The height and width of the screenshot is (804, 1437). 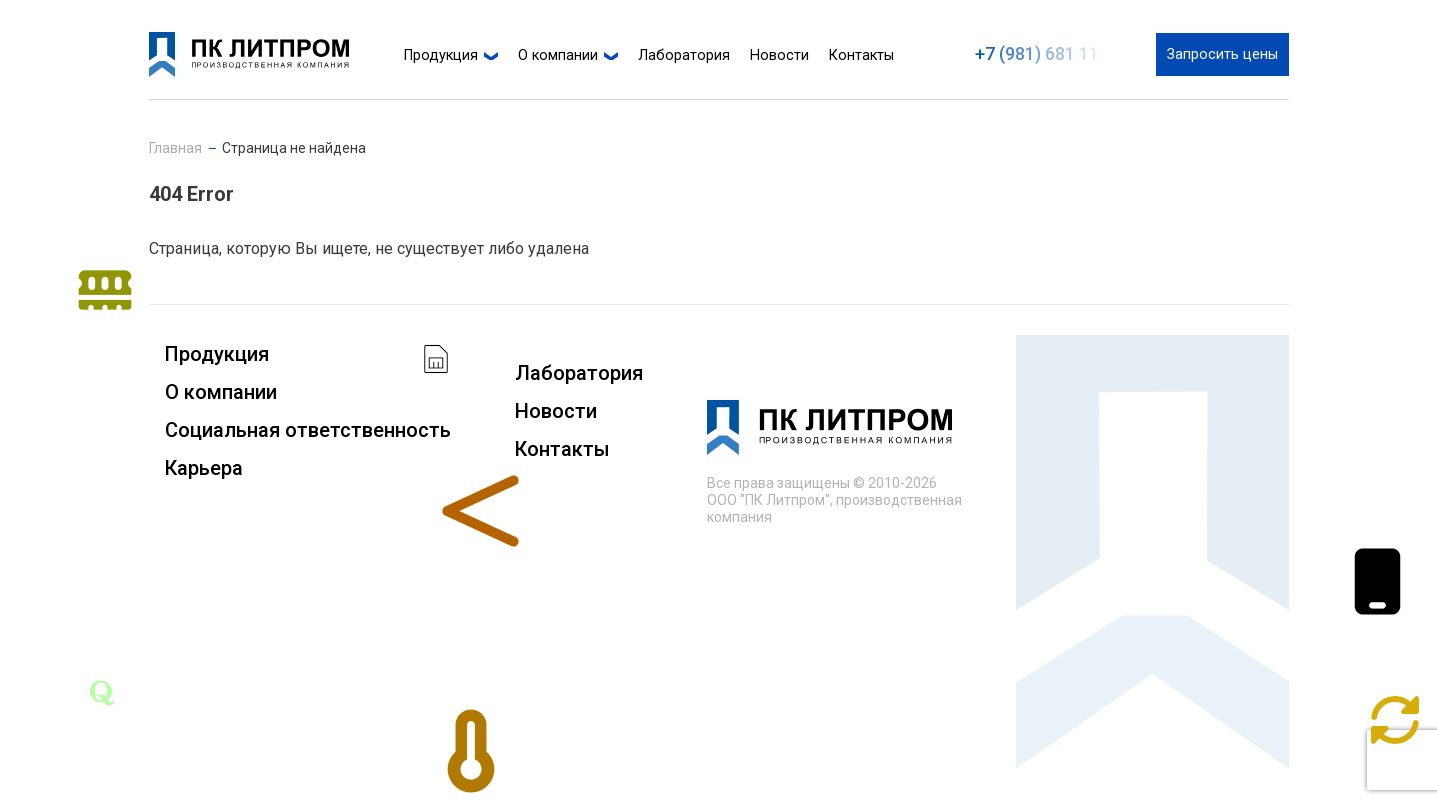 I want to click on view system memory or RAM usage, so click(x=105, y=290).